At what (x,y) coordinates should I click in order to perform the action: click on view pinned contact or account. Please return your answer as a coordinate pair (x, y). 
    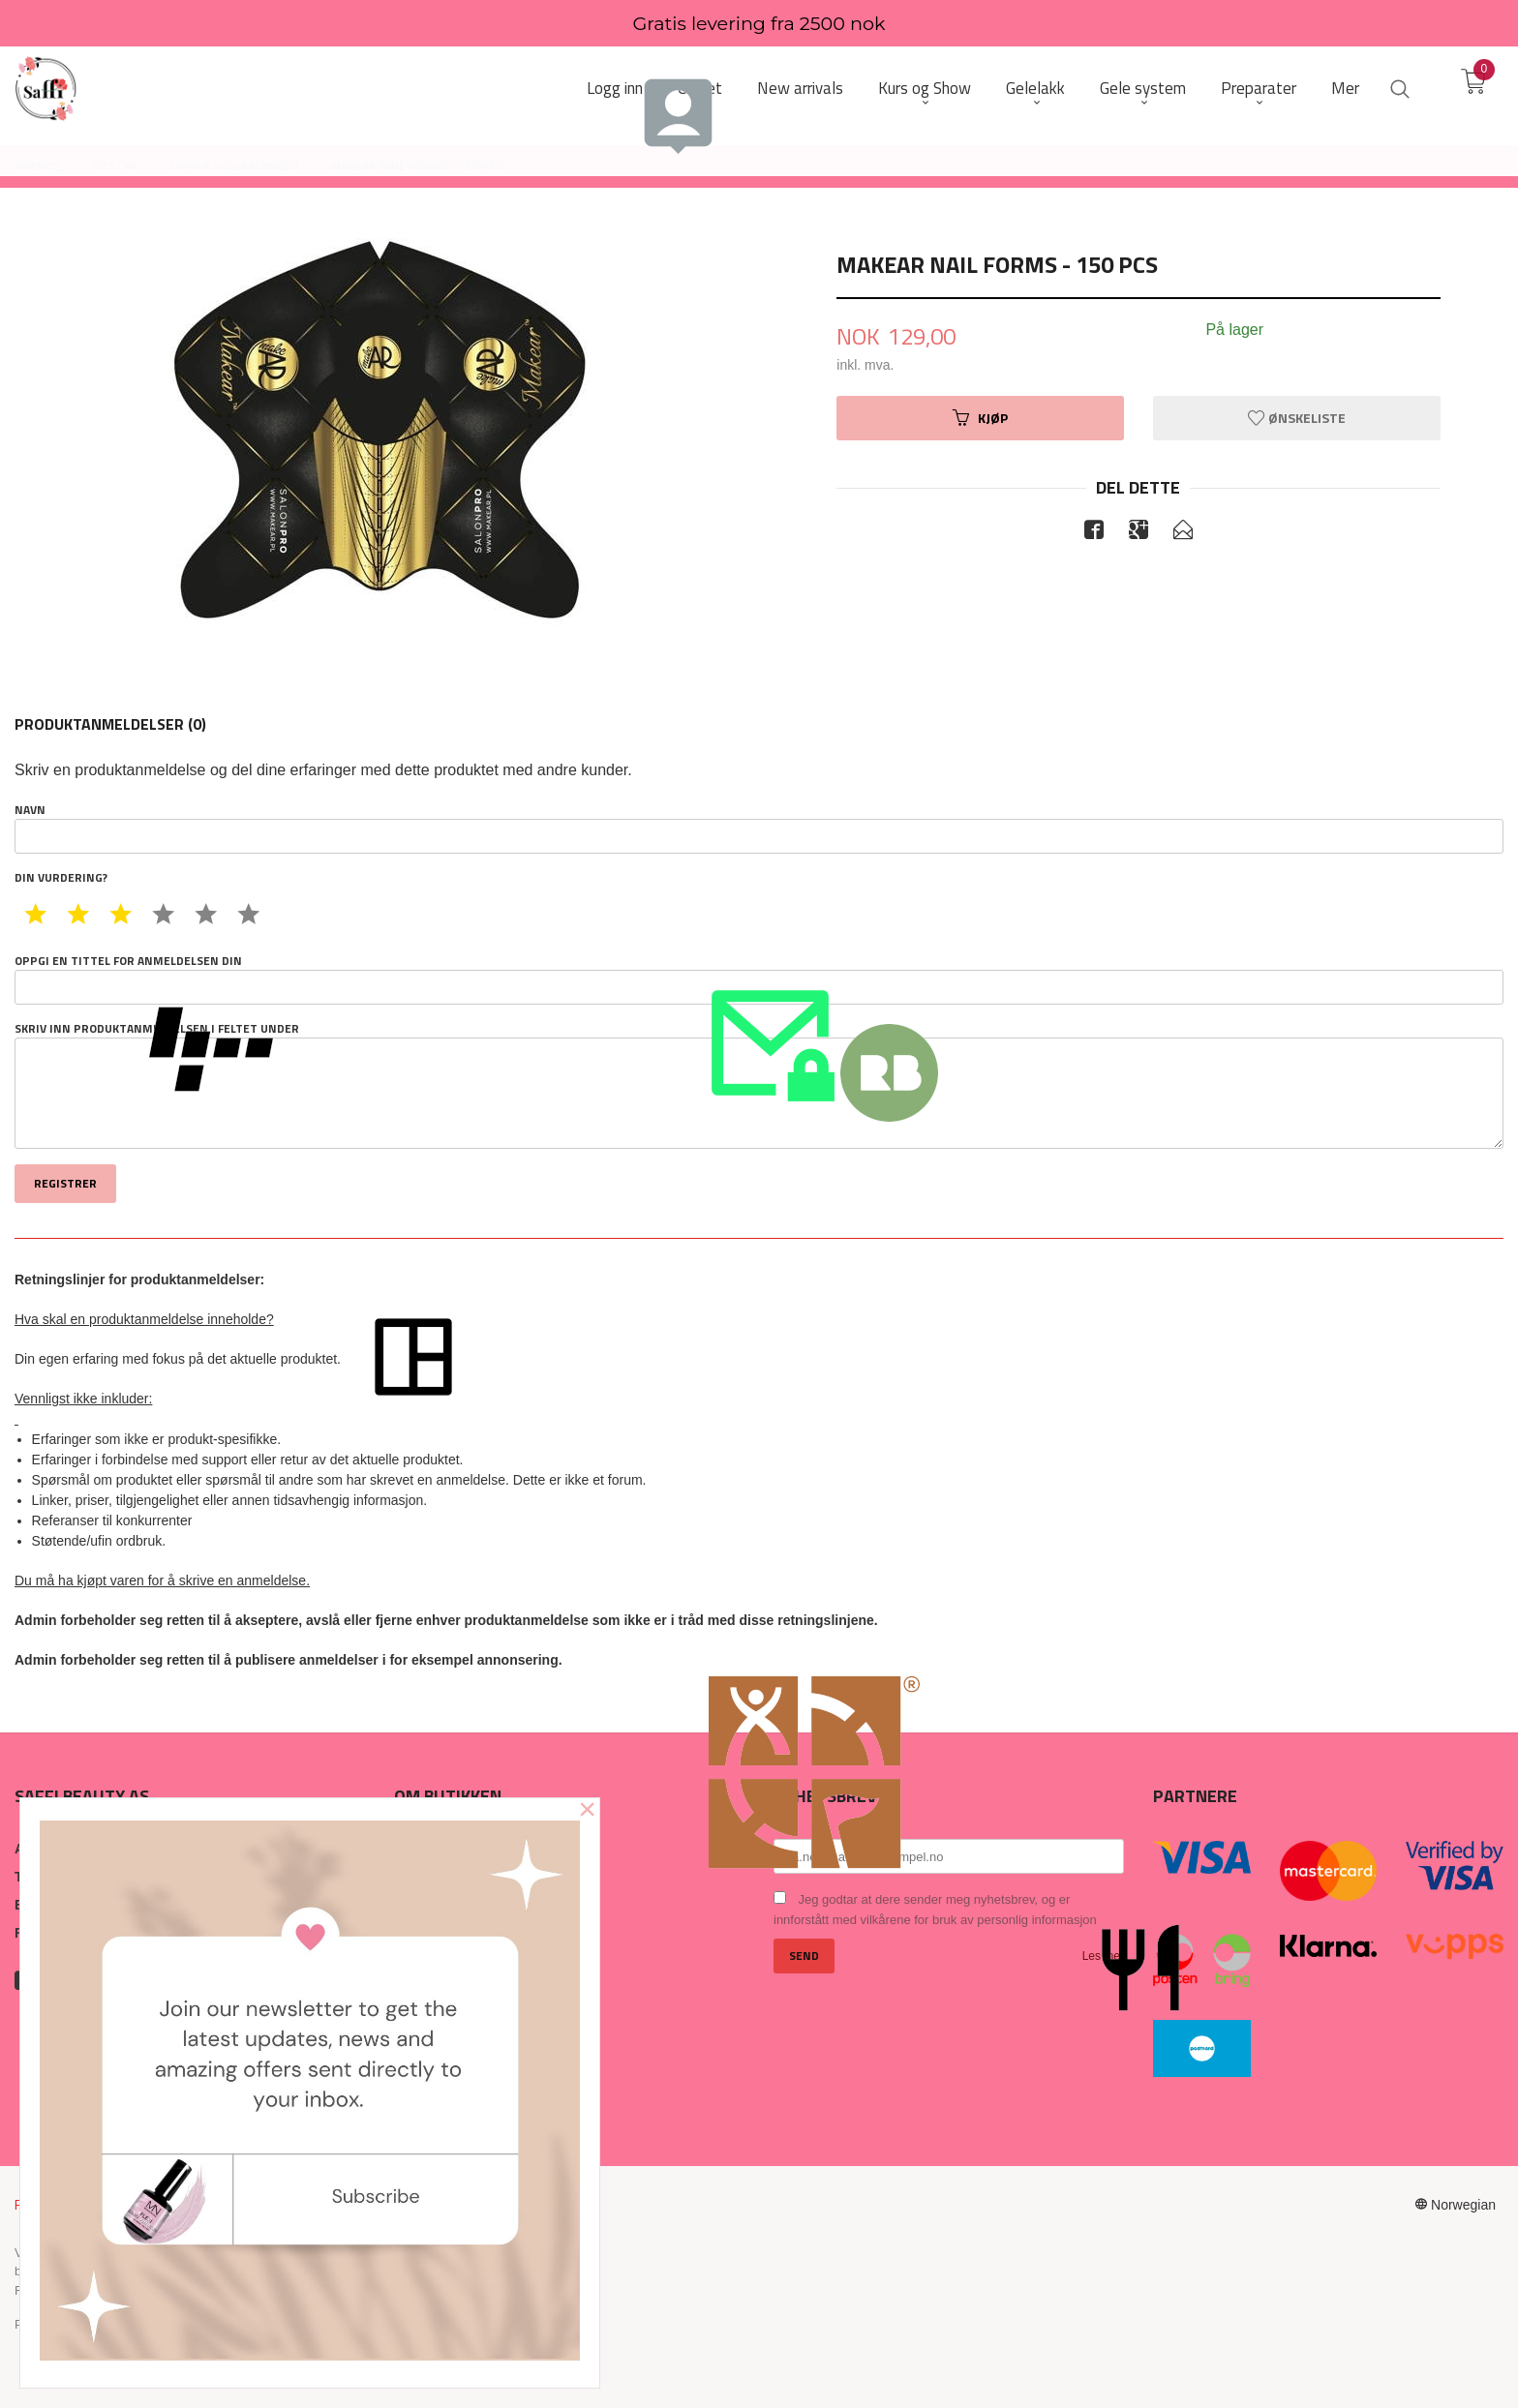
    Looking at the image, I should click on (678, 112).